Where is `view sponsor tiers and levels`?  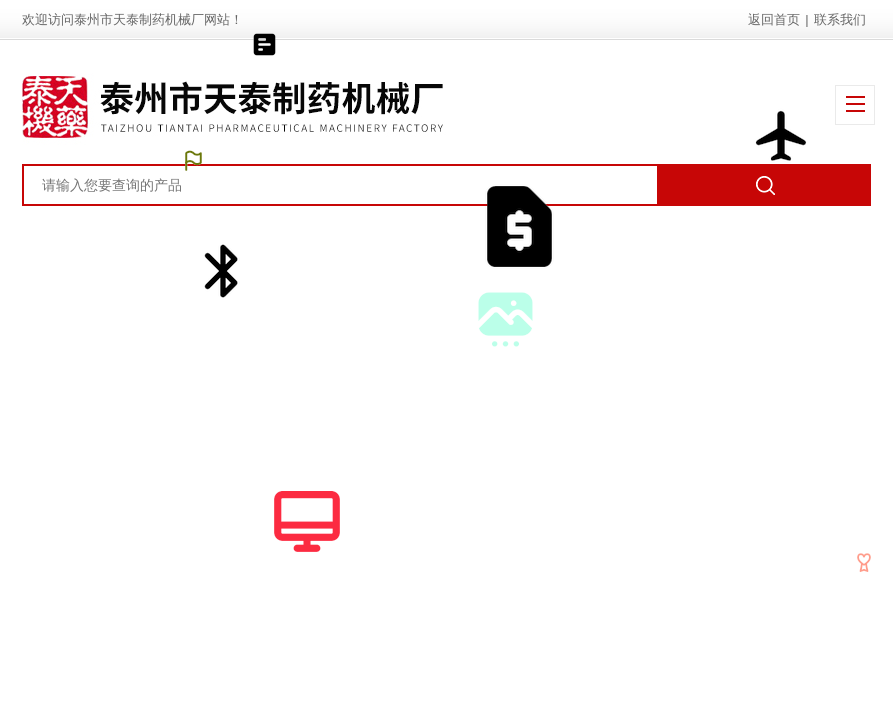 view sponsor tiers and levels is located at coordinates (864, 562).